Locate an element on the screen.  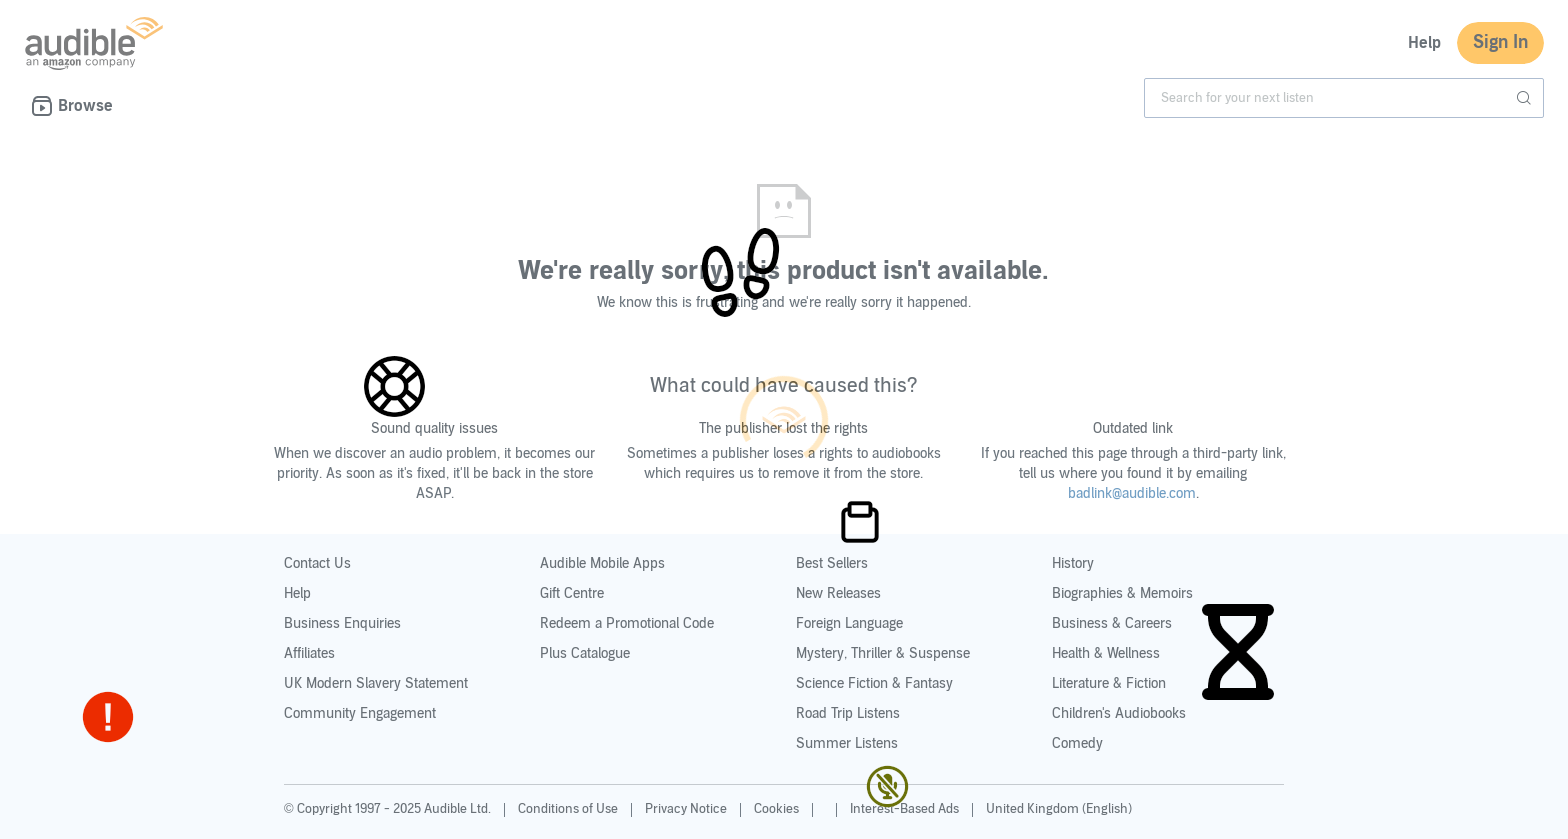
mute your microphone is located at coordinates (887, 786).